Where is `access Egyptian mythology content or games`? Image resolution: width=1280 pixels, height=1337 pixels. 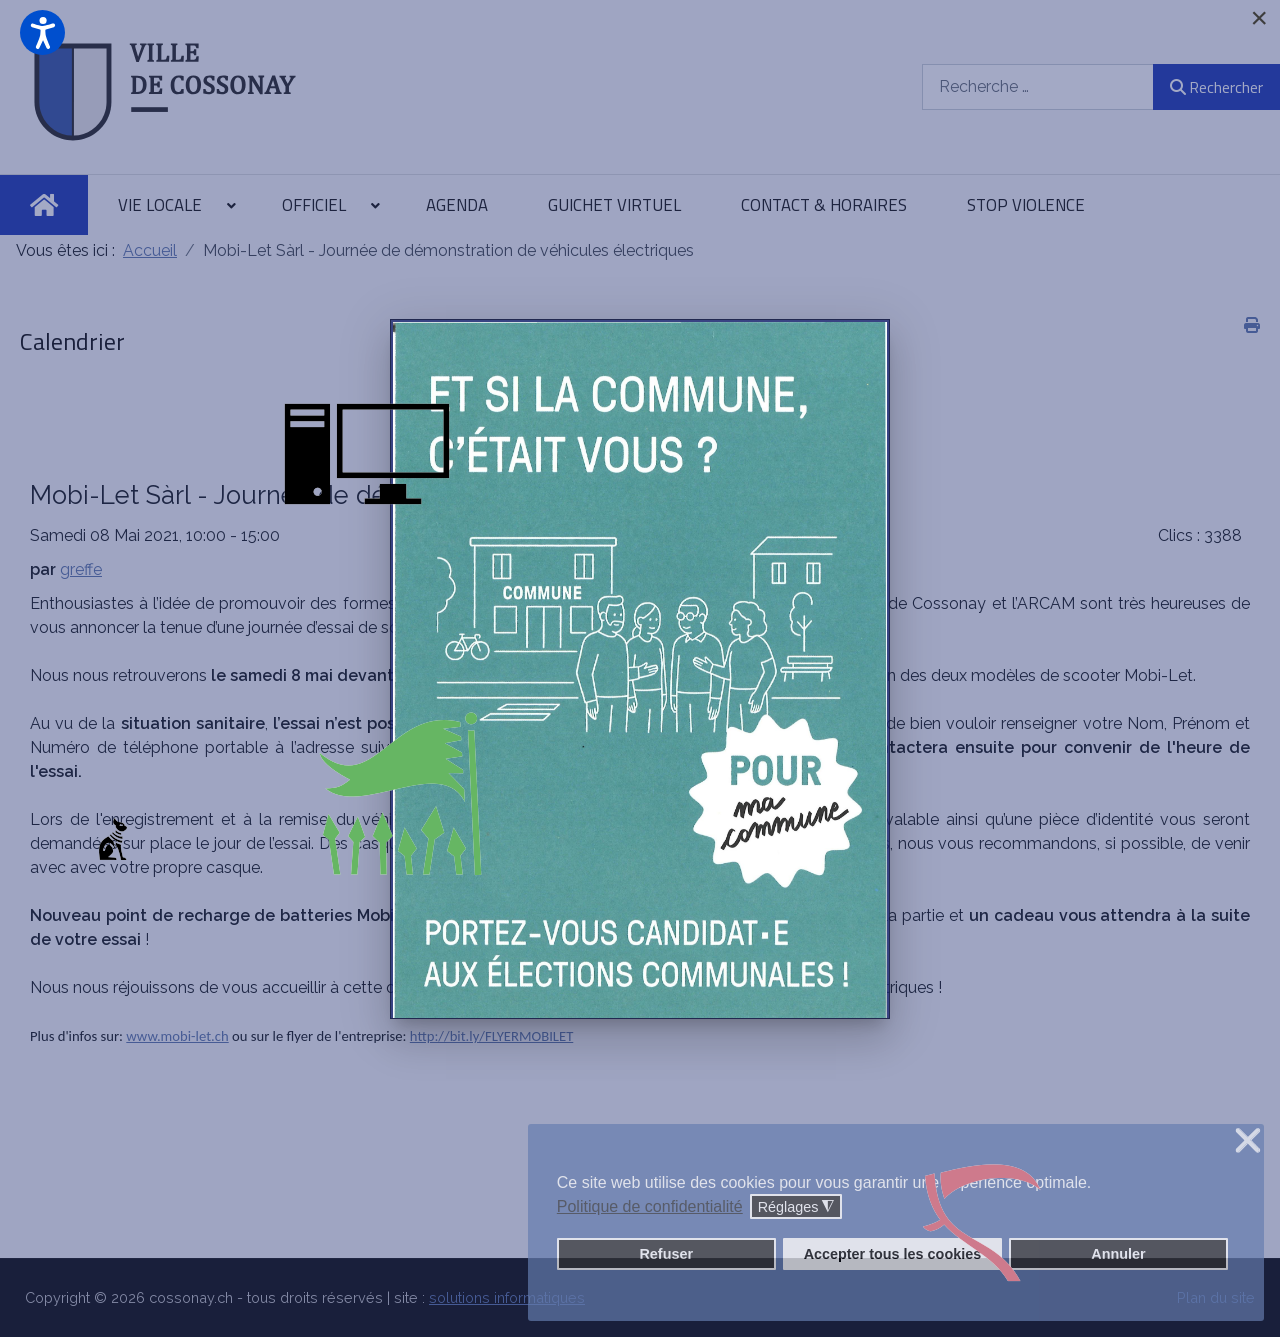
access Egyptian mythology content or games is located at coordinates (113, 839).